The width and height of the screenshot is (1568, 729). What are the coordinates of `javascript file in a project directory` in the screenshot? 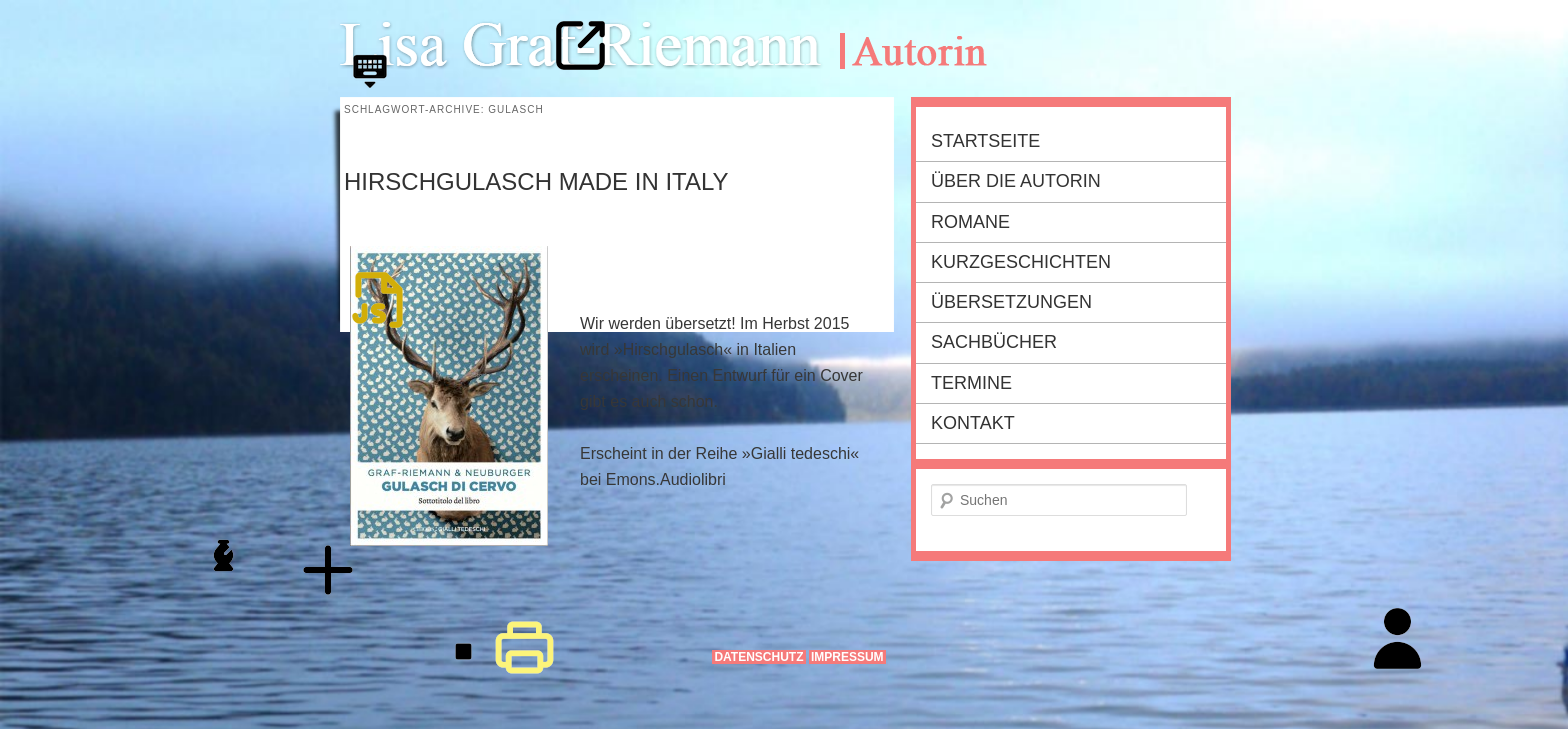 It's located at (379, 300).